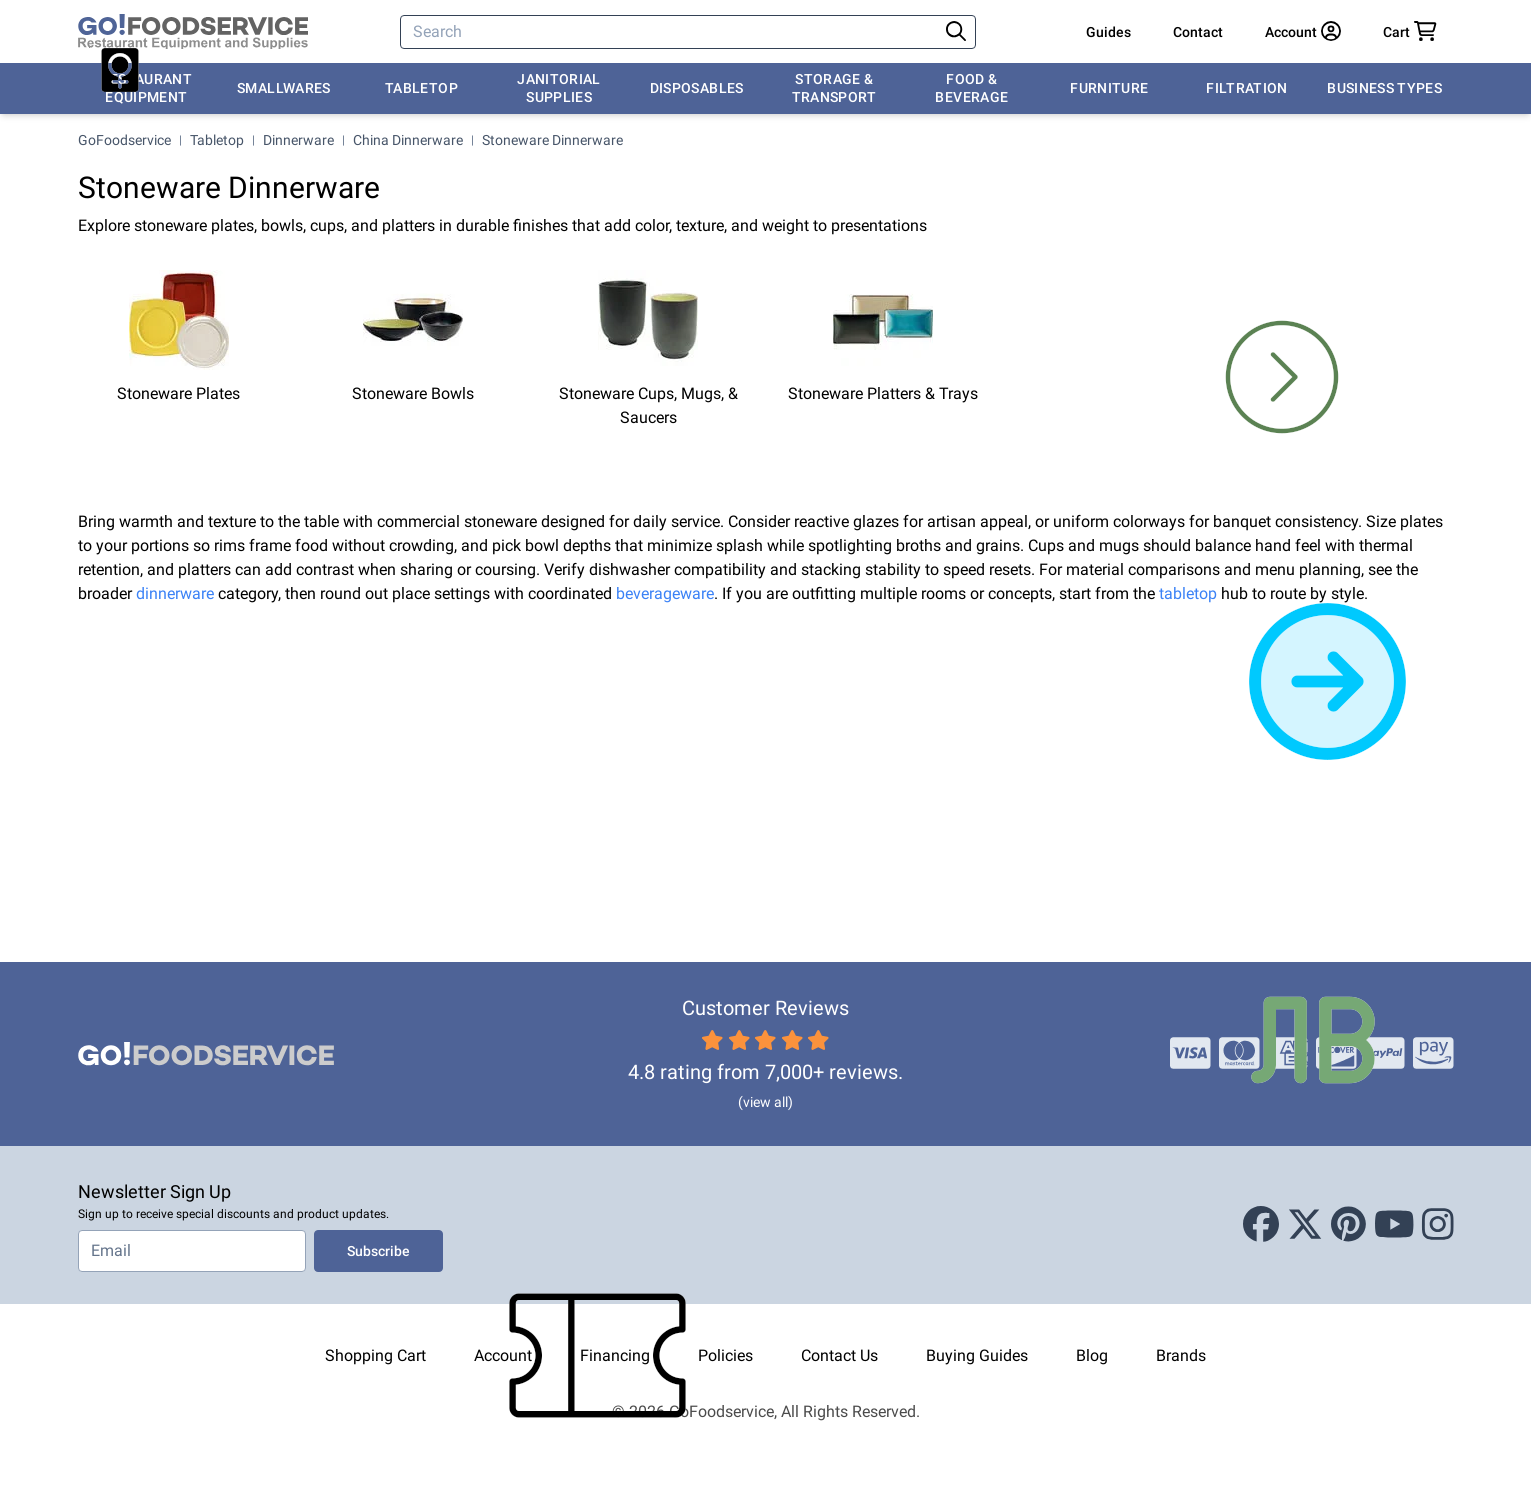  I want to click on proceed to the next step, so click(1327, 681).